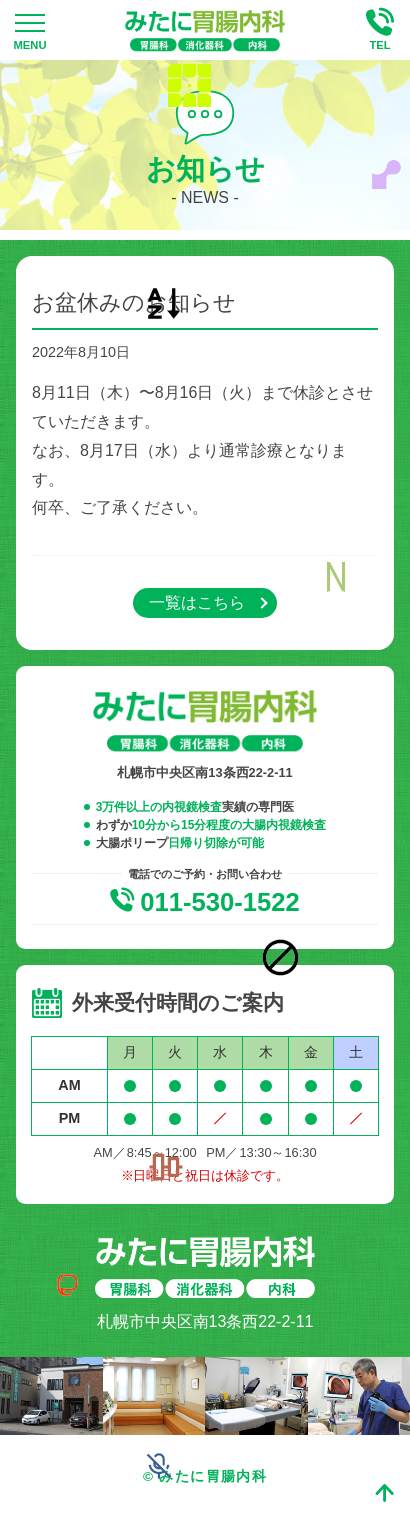 This screenshot has height=1518, width=410. What do you see at coordinates (280, 957) in the screenshot?
I see `indicates a prohibited or restricted action` at bounding box center [280, 957].